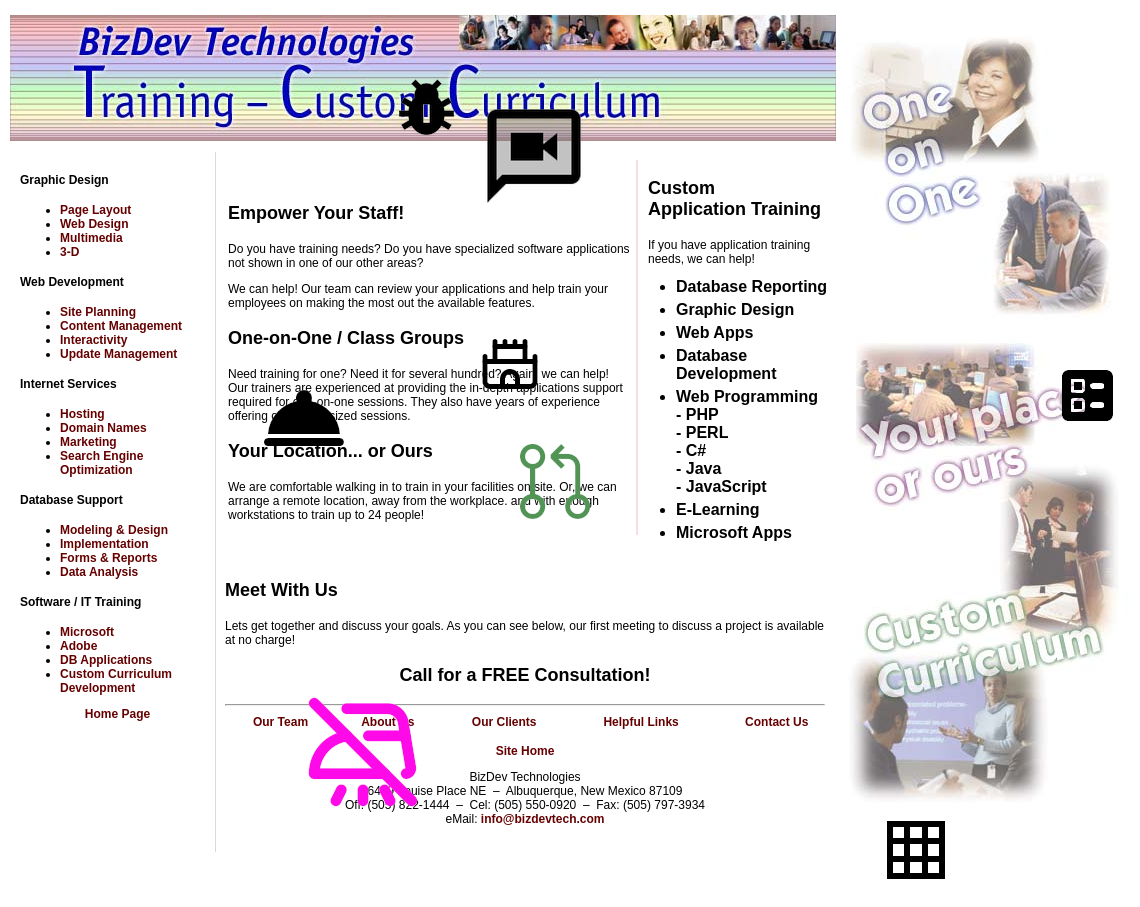 Image resolution: width=1140 pixels, height=907 pixels. What do you see at coordinates (363, 752) in the screenshot?
I see `do not use steam while ironing` at bounding box center [363, 752].